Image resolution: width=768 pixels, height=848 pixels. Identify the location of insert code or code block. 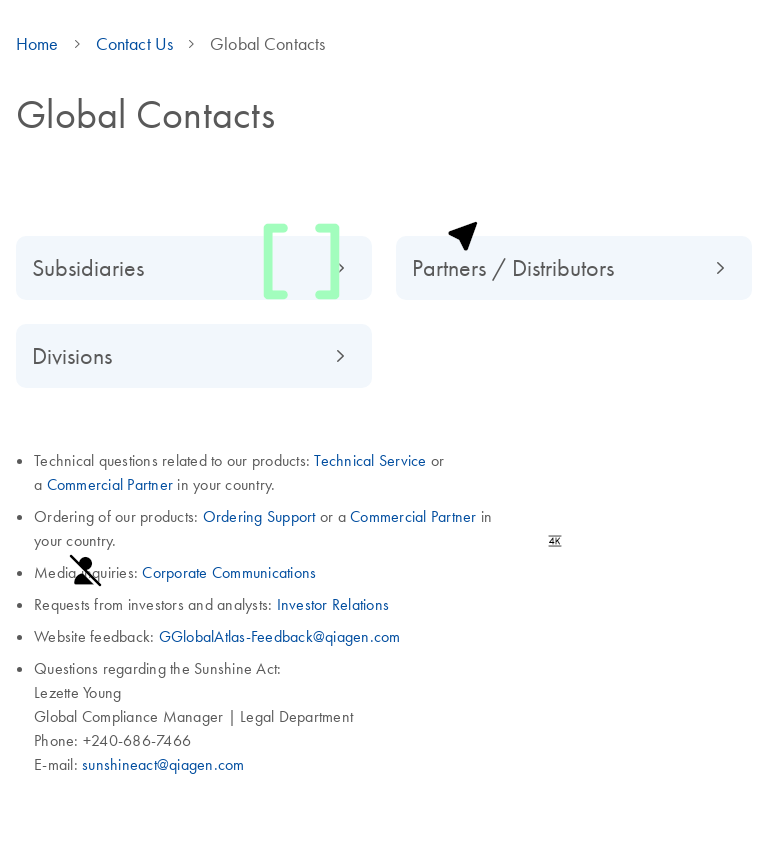
(301, 261).